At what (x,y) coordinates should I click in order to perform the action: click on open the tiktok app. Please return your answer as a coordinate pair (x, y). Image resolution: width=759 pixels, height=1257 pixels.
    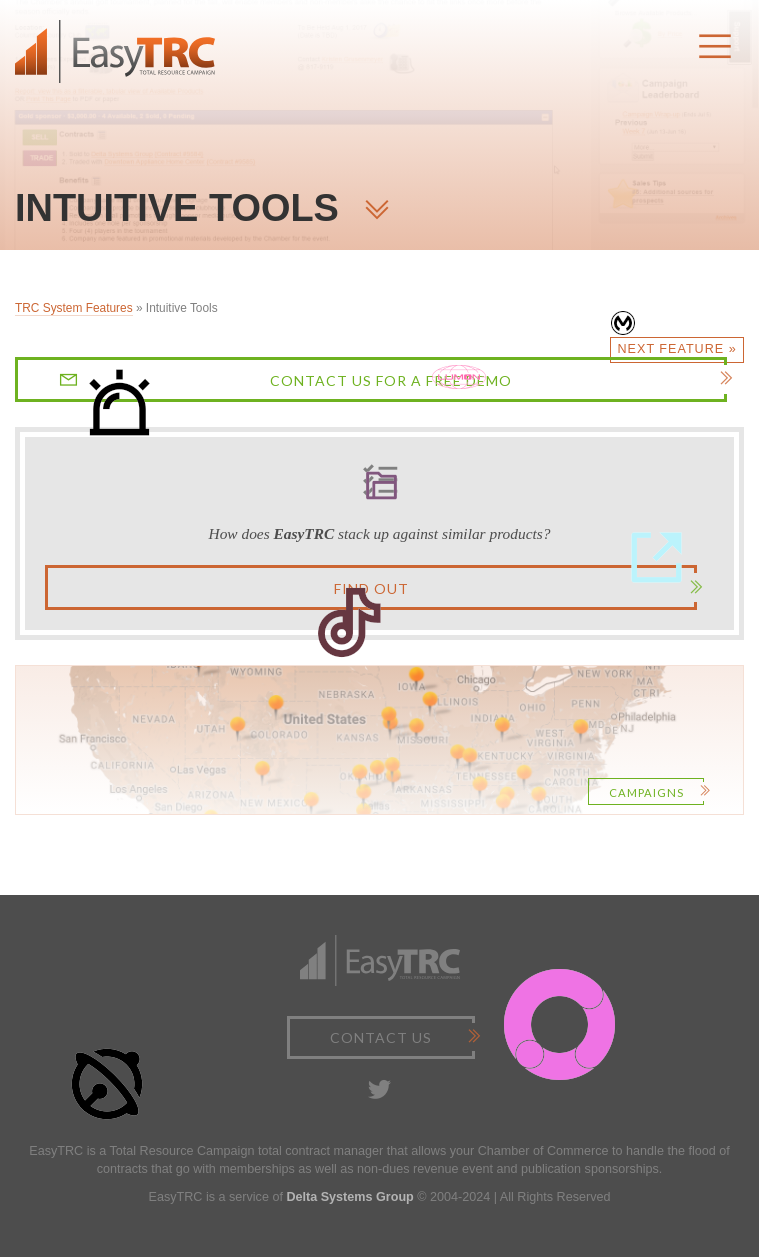
    Looking at the image, I should click on (349, 622).